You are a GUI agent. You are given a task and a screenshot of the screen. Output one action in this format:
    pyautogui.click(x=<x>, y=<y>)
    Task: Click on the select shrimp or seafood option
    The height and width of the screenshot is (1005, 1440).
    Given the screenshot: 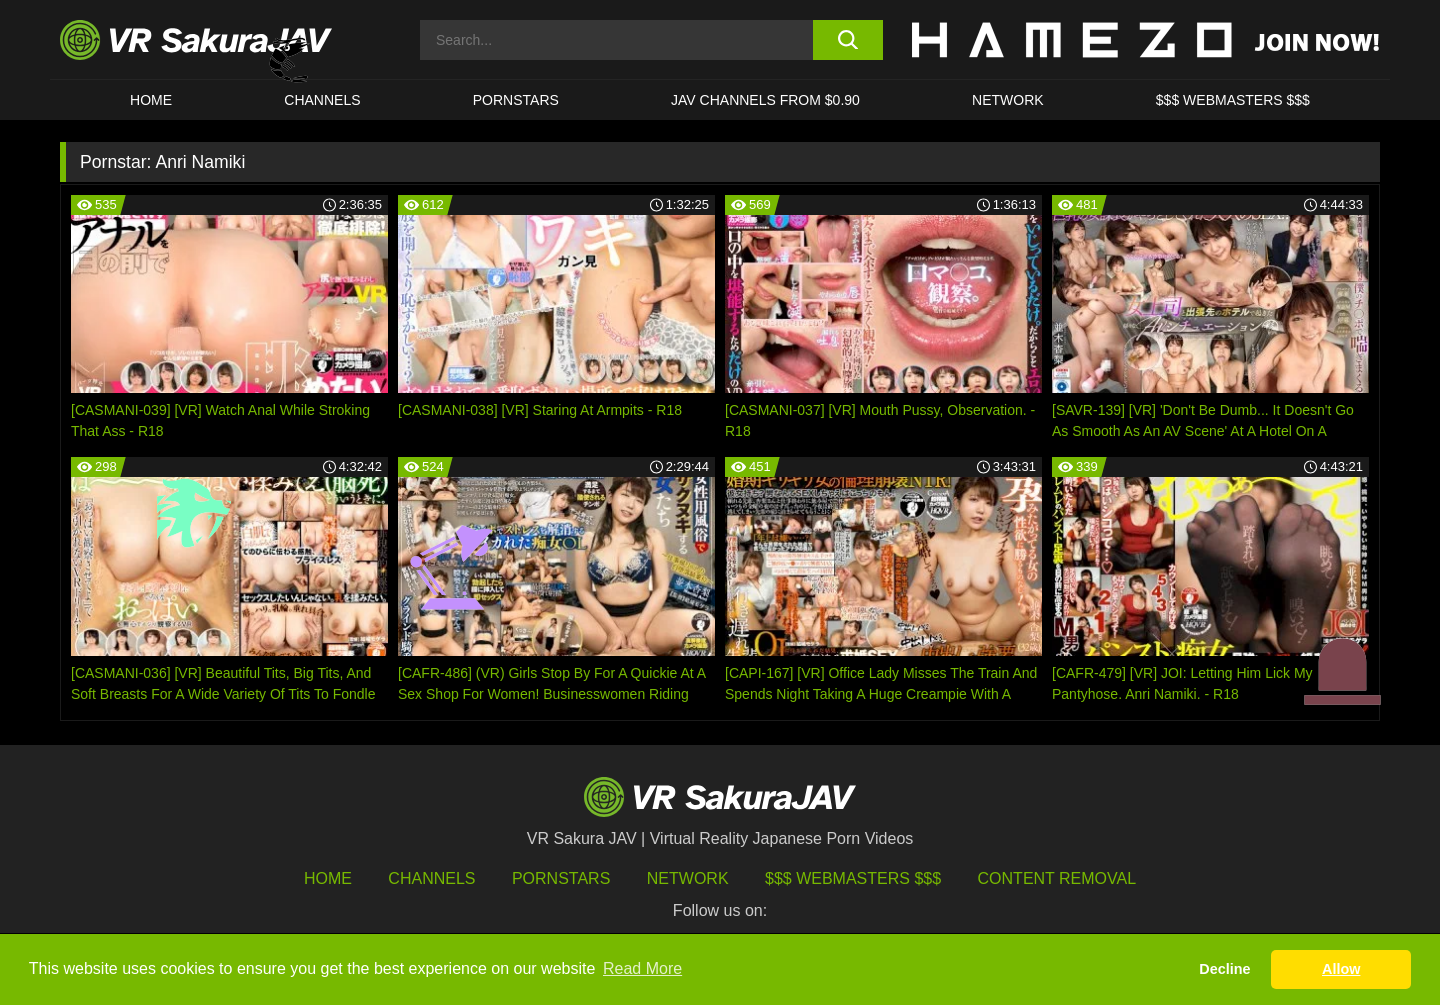 What is the action you would take?
    pyautogui.click(x=290, y=60)
    